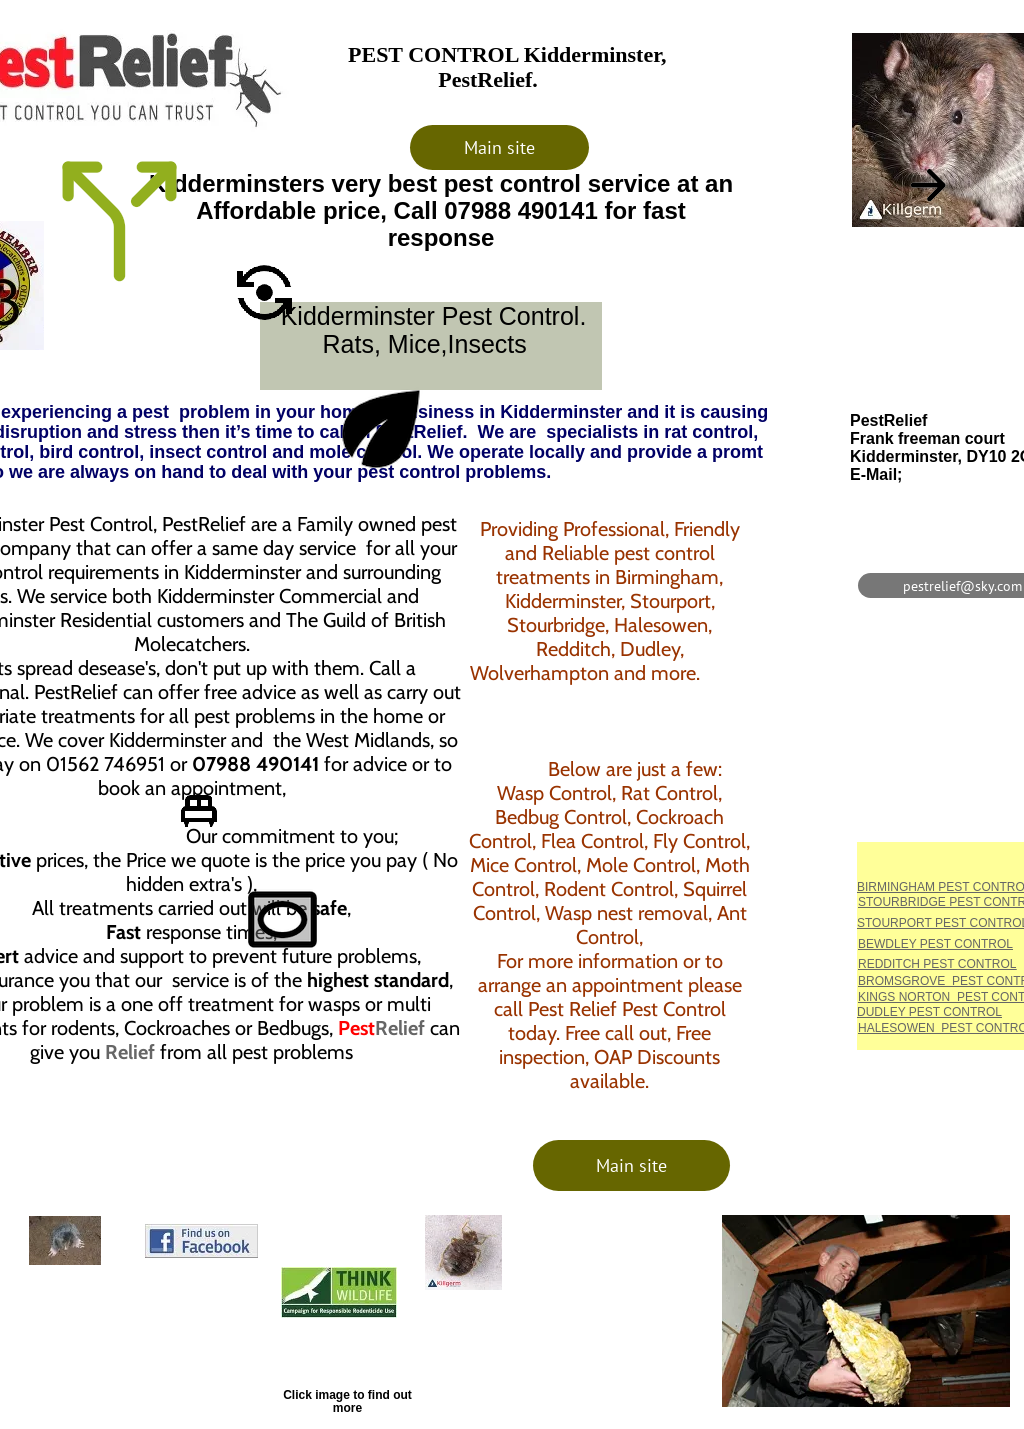 The image size is (1024, 1429). Describe the element at coordinates (264, 292) in the screenshot. I see `switch between front and rear camera` at that location.